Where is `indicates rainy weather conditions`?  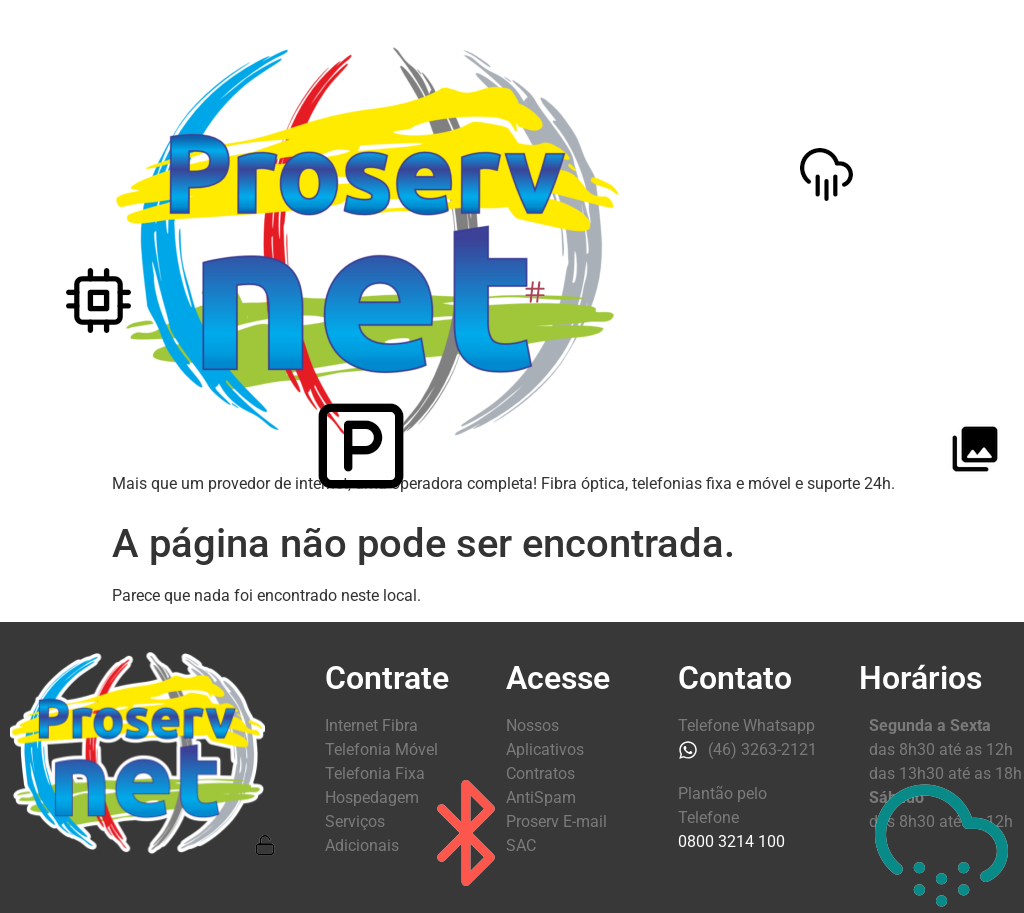 indicates rainy weather conditions is located at coordinates (826, 174).